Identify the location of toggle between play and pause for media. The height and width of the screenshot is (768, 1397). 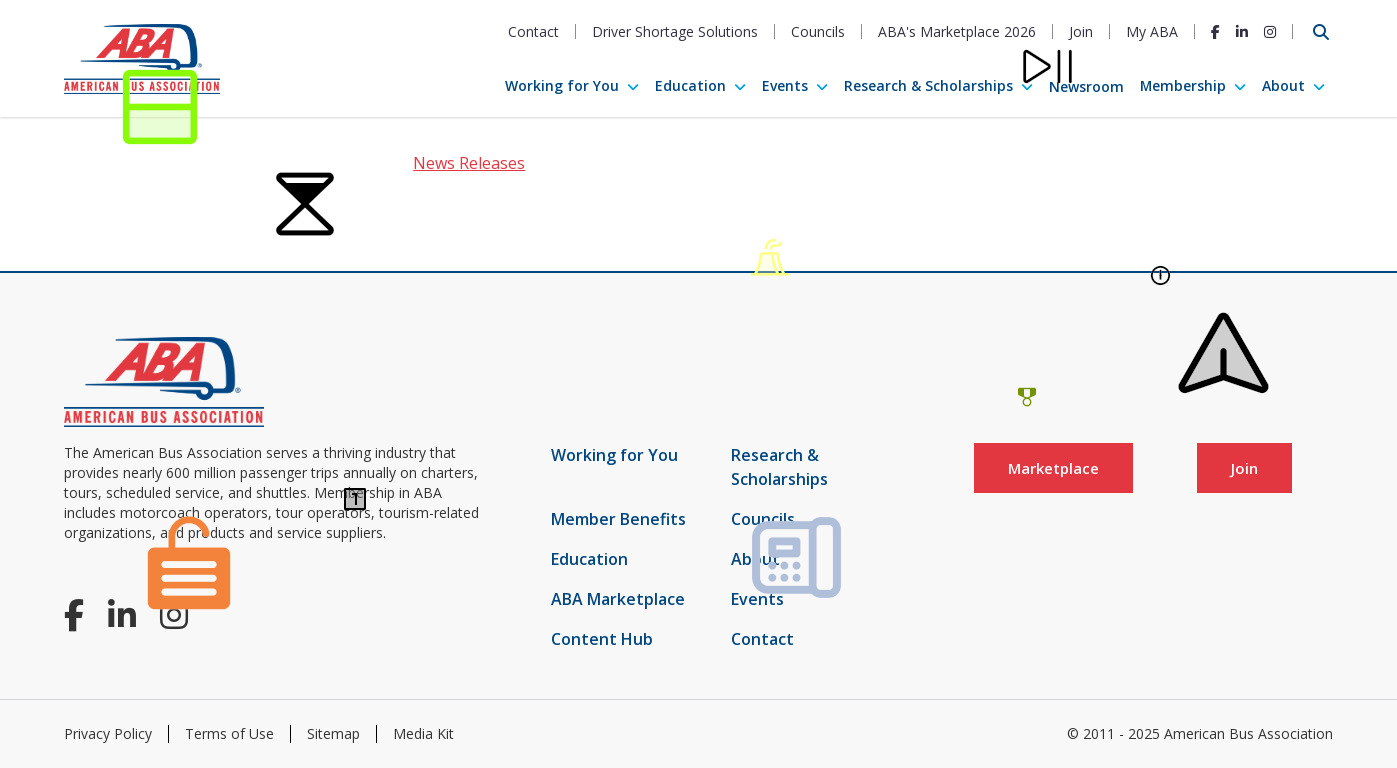
(1047, 66).